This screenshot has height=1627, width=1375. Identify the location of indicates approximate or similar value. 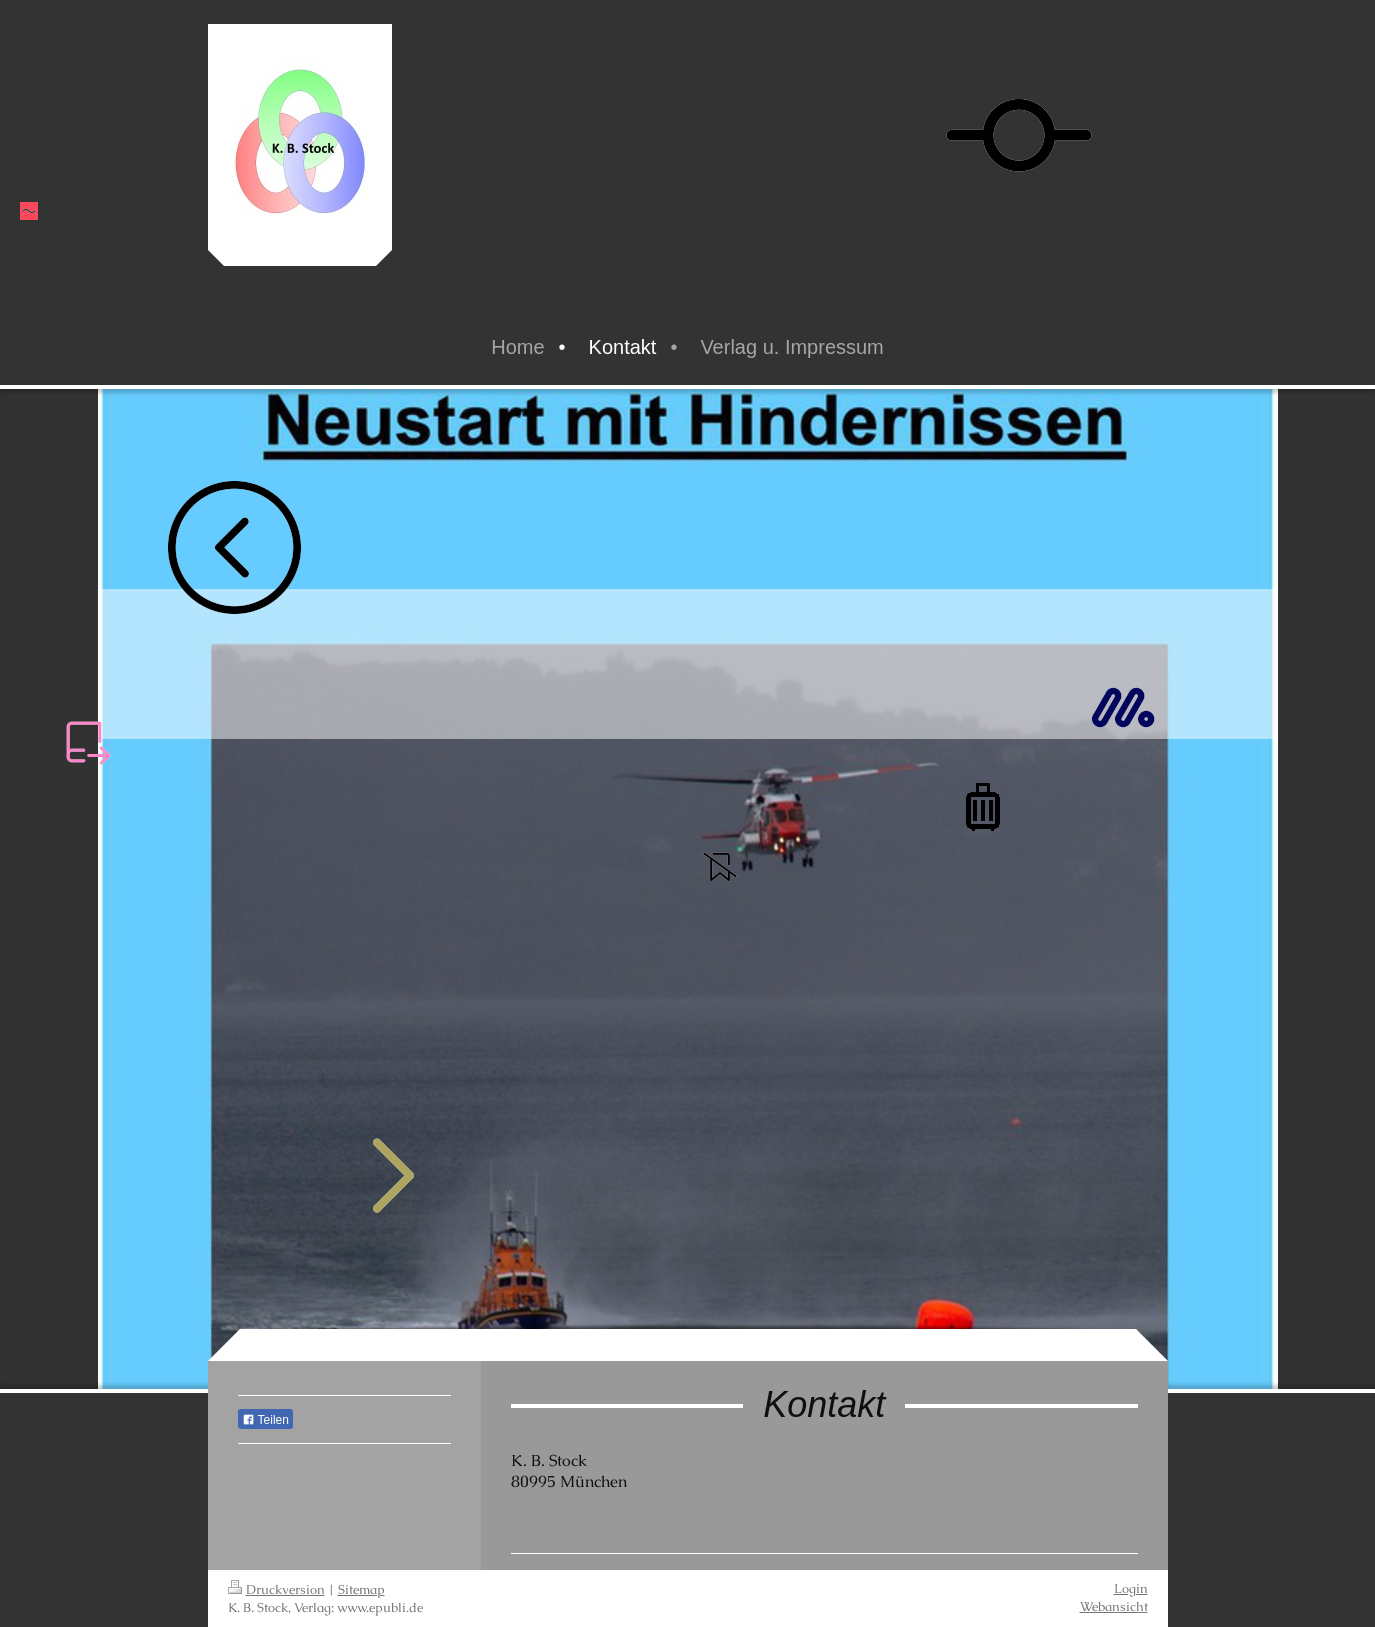
(29, 211).